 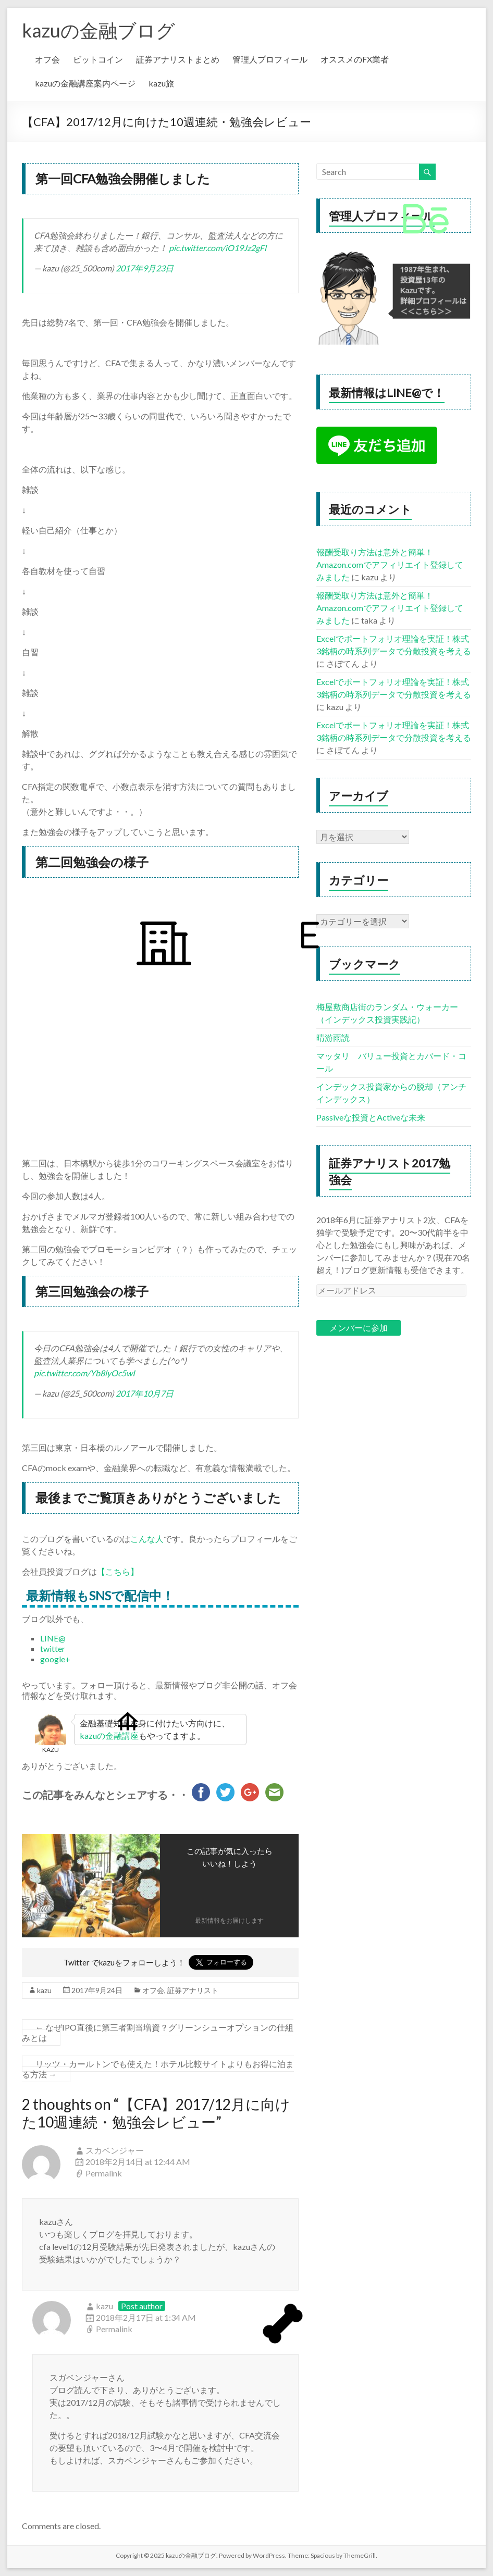 I want to click on view property foundation details, so click(x=128, y=1722).